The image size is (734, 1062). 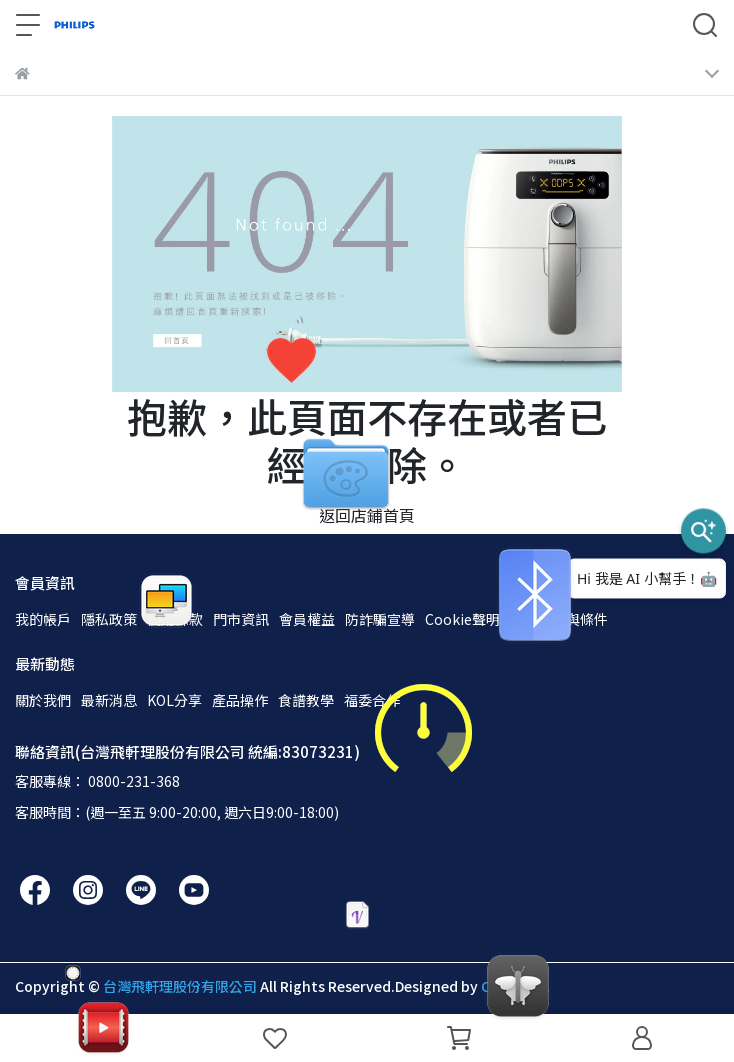 What do you see at coordinates (423, 726) in the screenshot?
I see `view system performance metrics` at bounding box center [423, 726].